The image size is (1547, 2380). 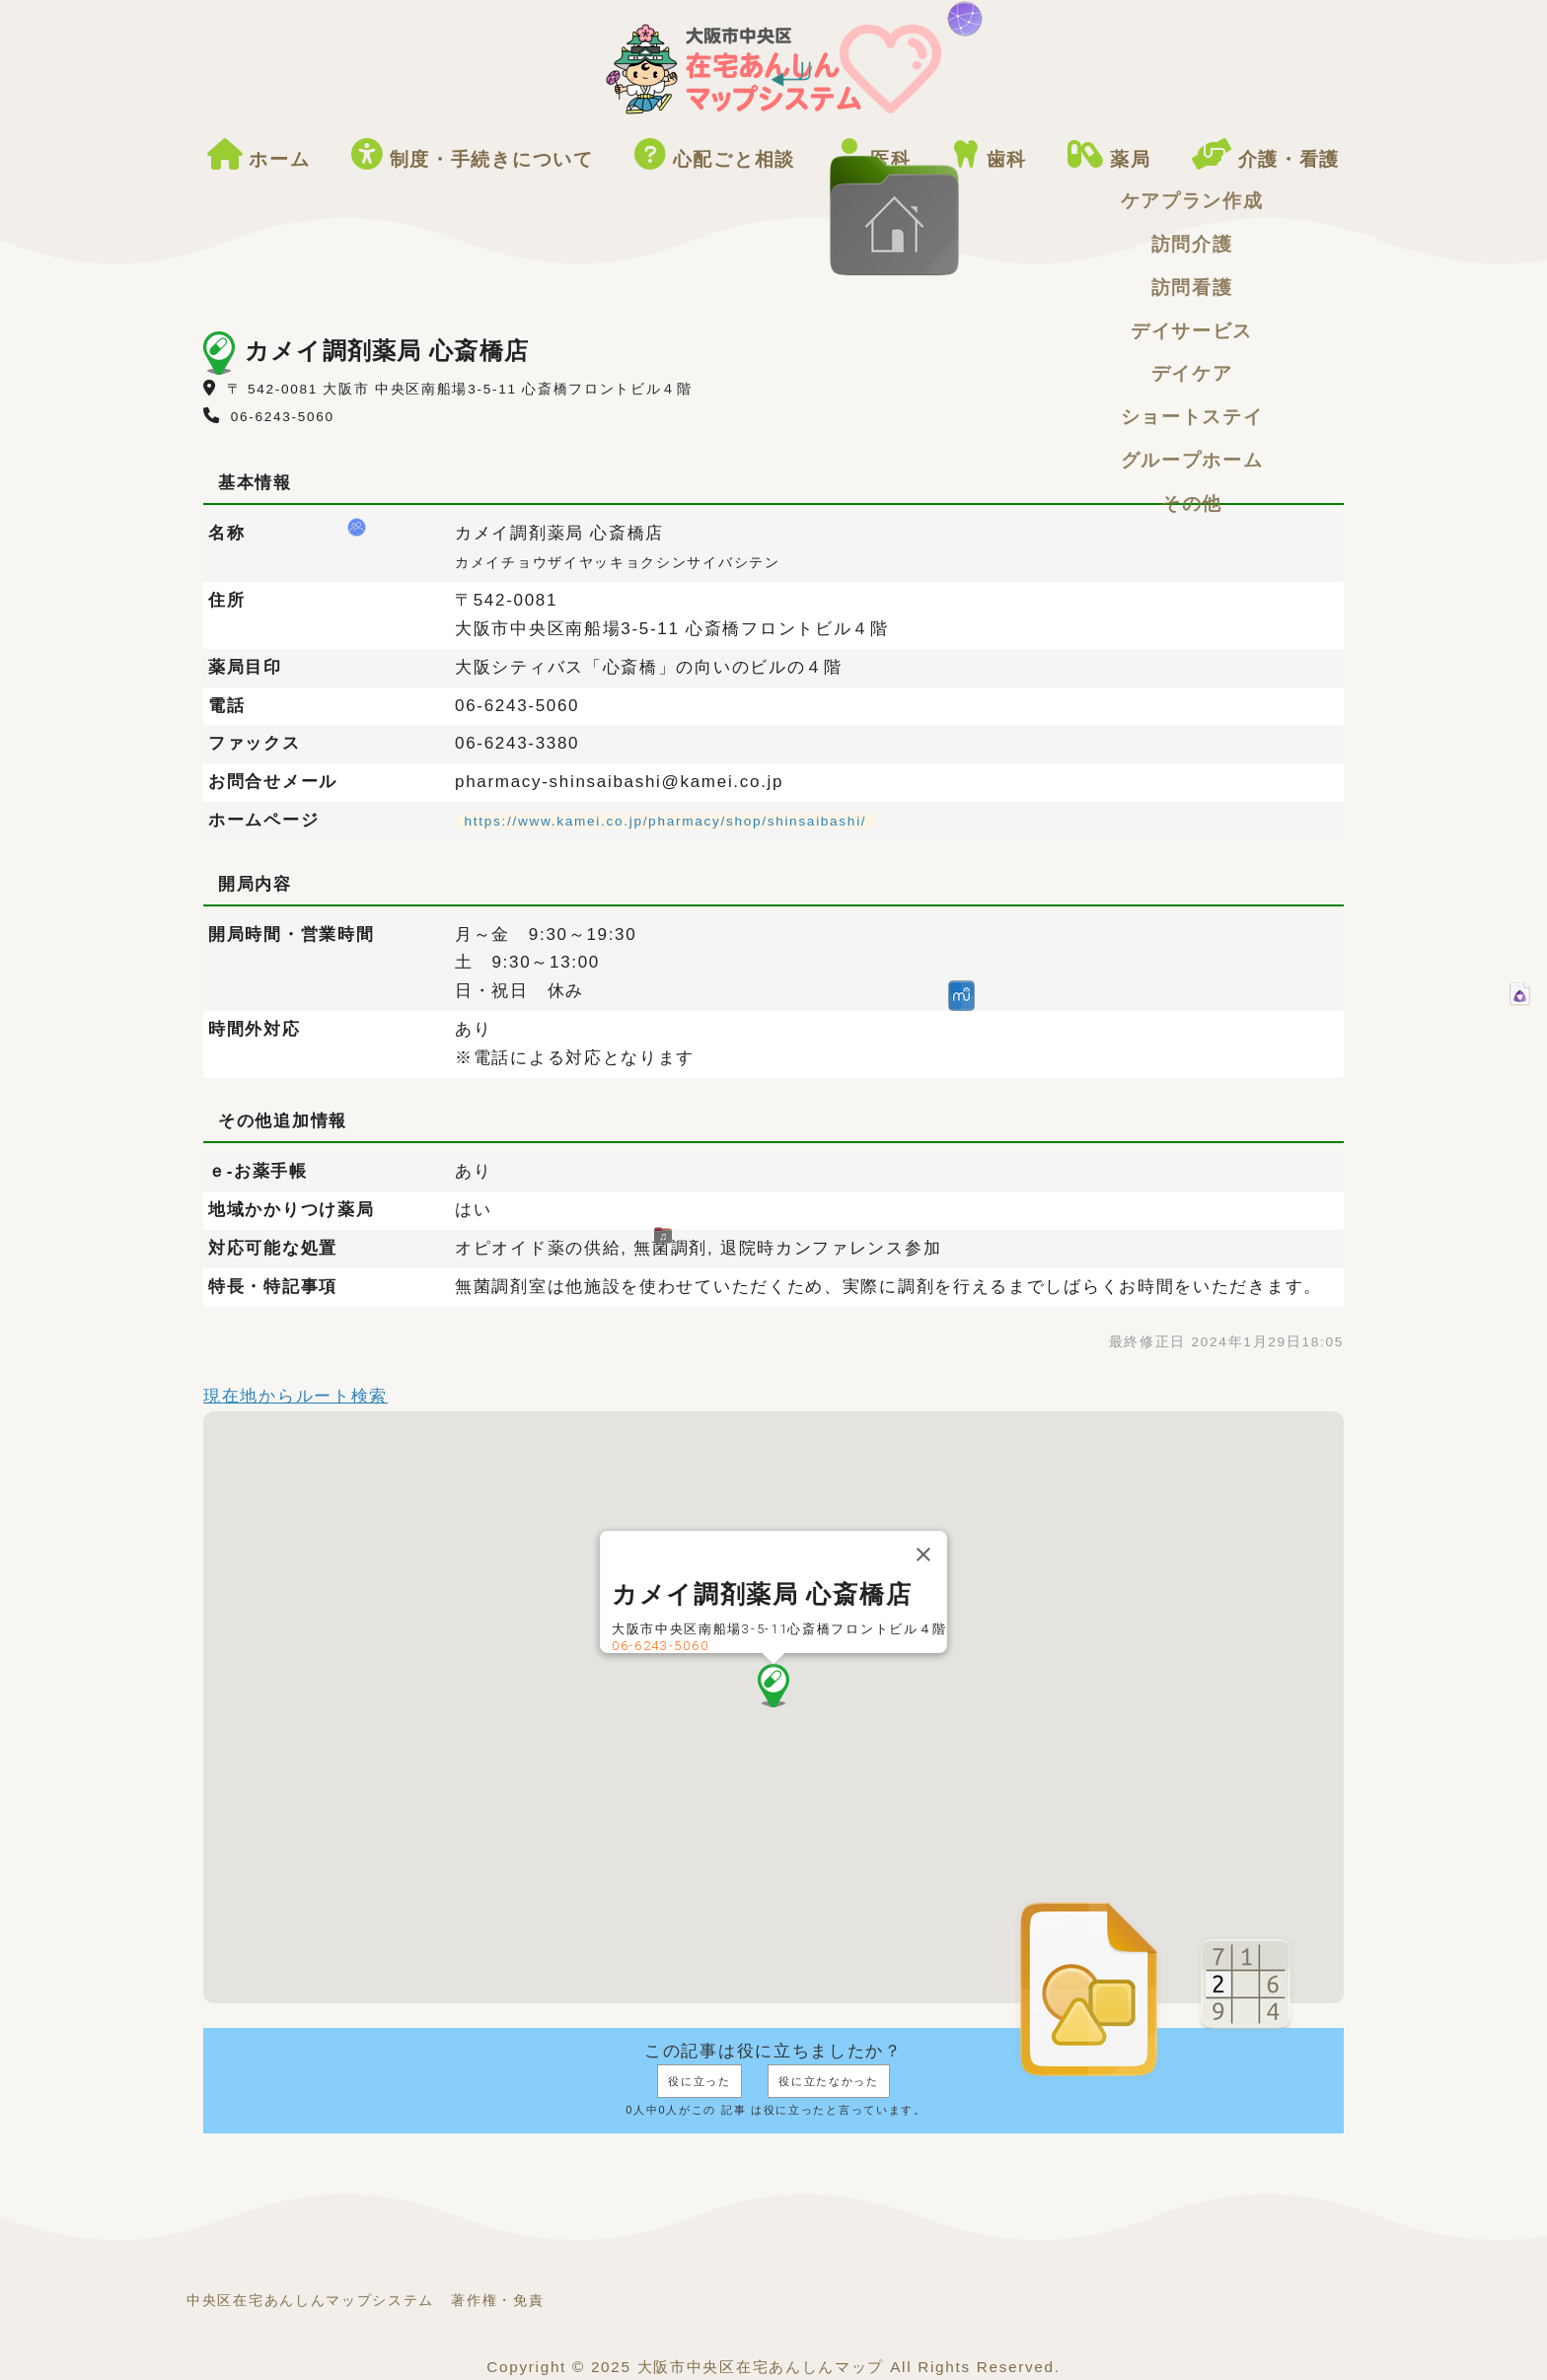 What do you see at coordinates (663, 1235) in the screenshot?
I see `open your music folder` at bounding box center [663, 1235].